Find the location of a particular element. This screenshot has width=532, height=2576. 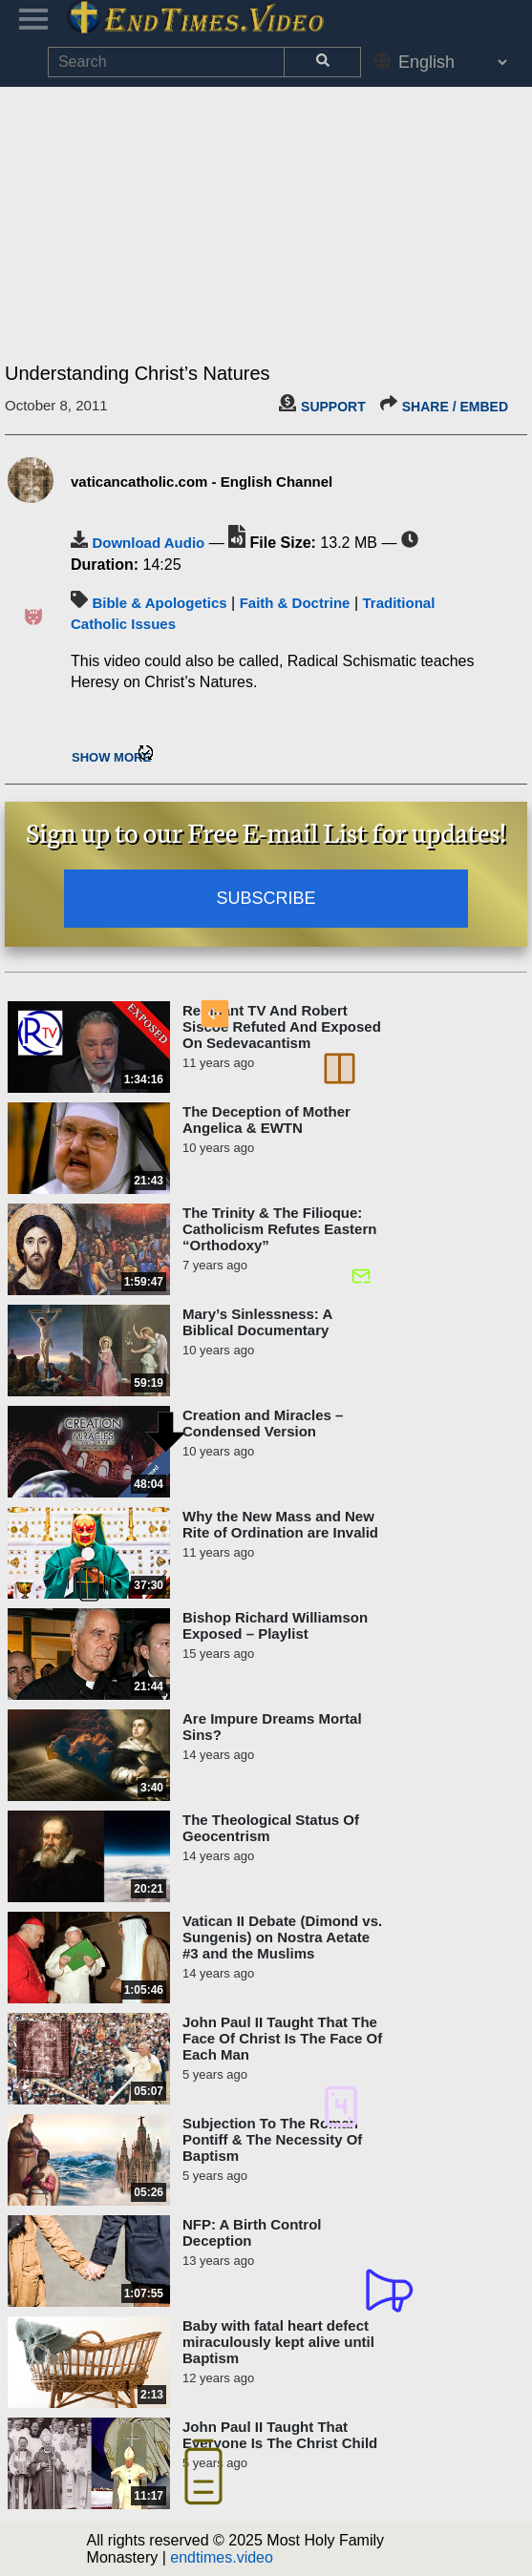

download a file or content is located at coordinates (165, 1432).